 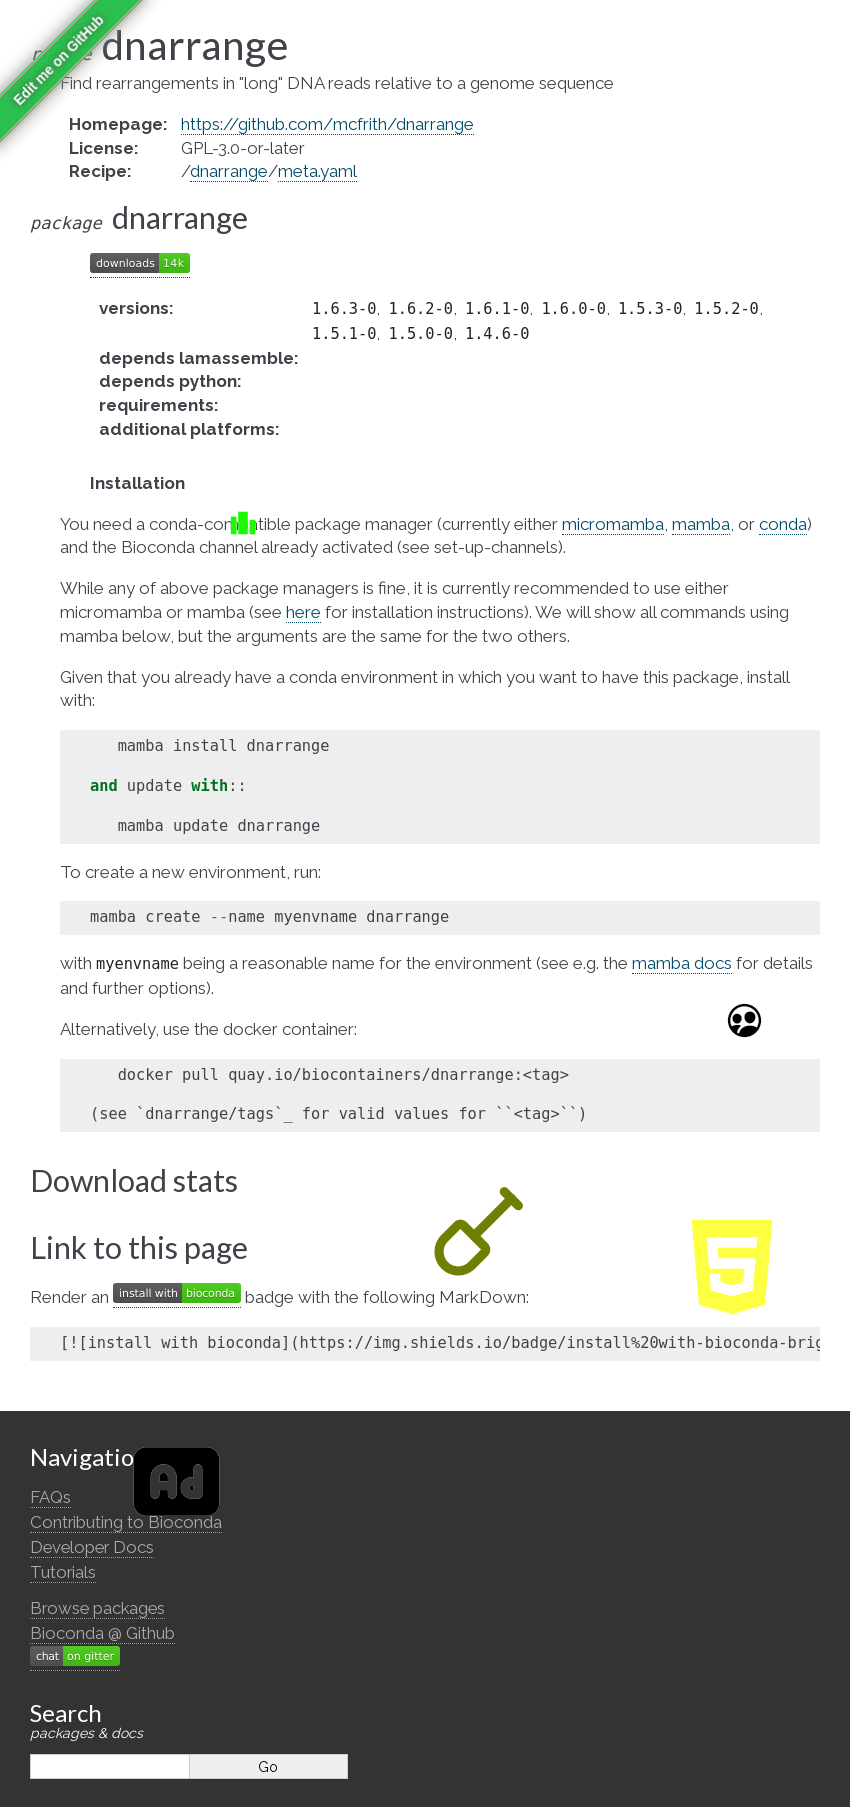 What do you see at coordinates (481, 1229) in the screenshot?
I see `access gardening or landscaping tools` at bounding box center [481, 1229].